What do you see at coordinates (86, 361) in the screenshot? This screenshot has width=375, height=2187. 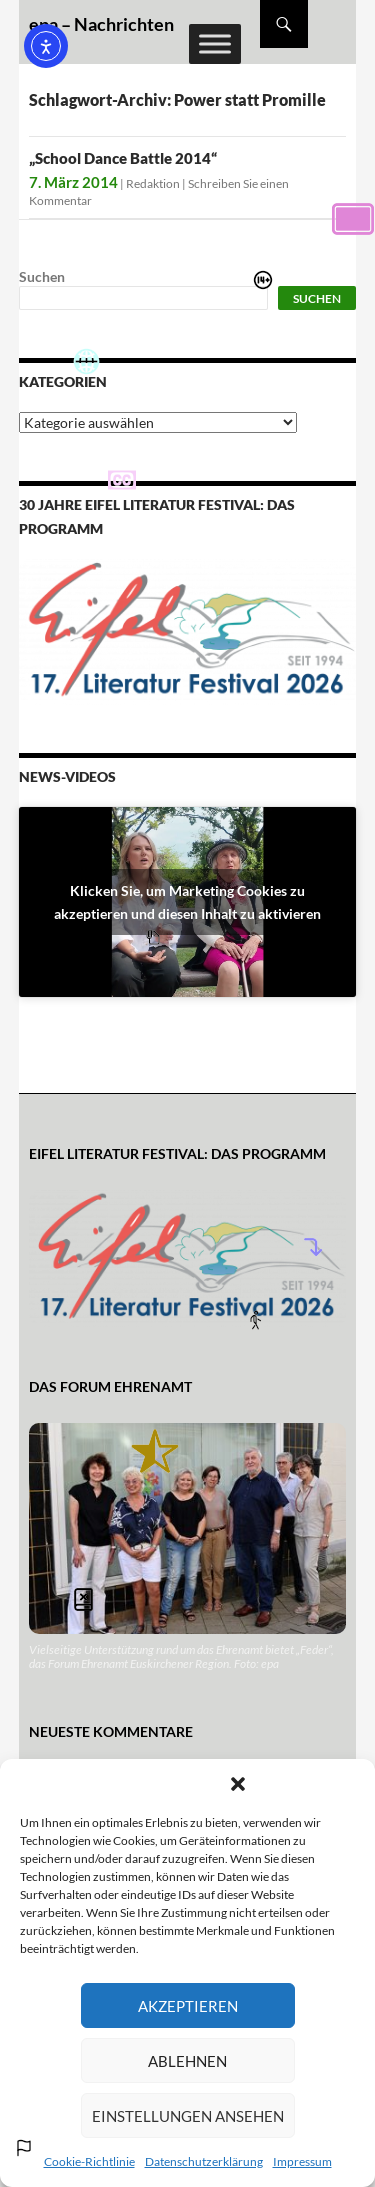 I see `access website or browse the web` at bounding box center [86, 361].